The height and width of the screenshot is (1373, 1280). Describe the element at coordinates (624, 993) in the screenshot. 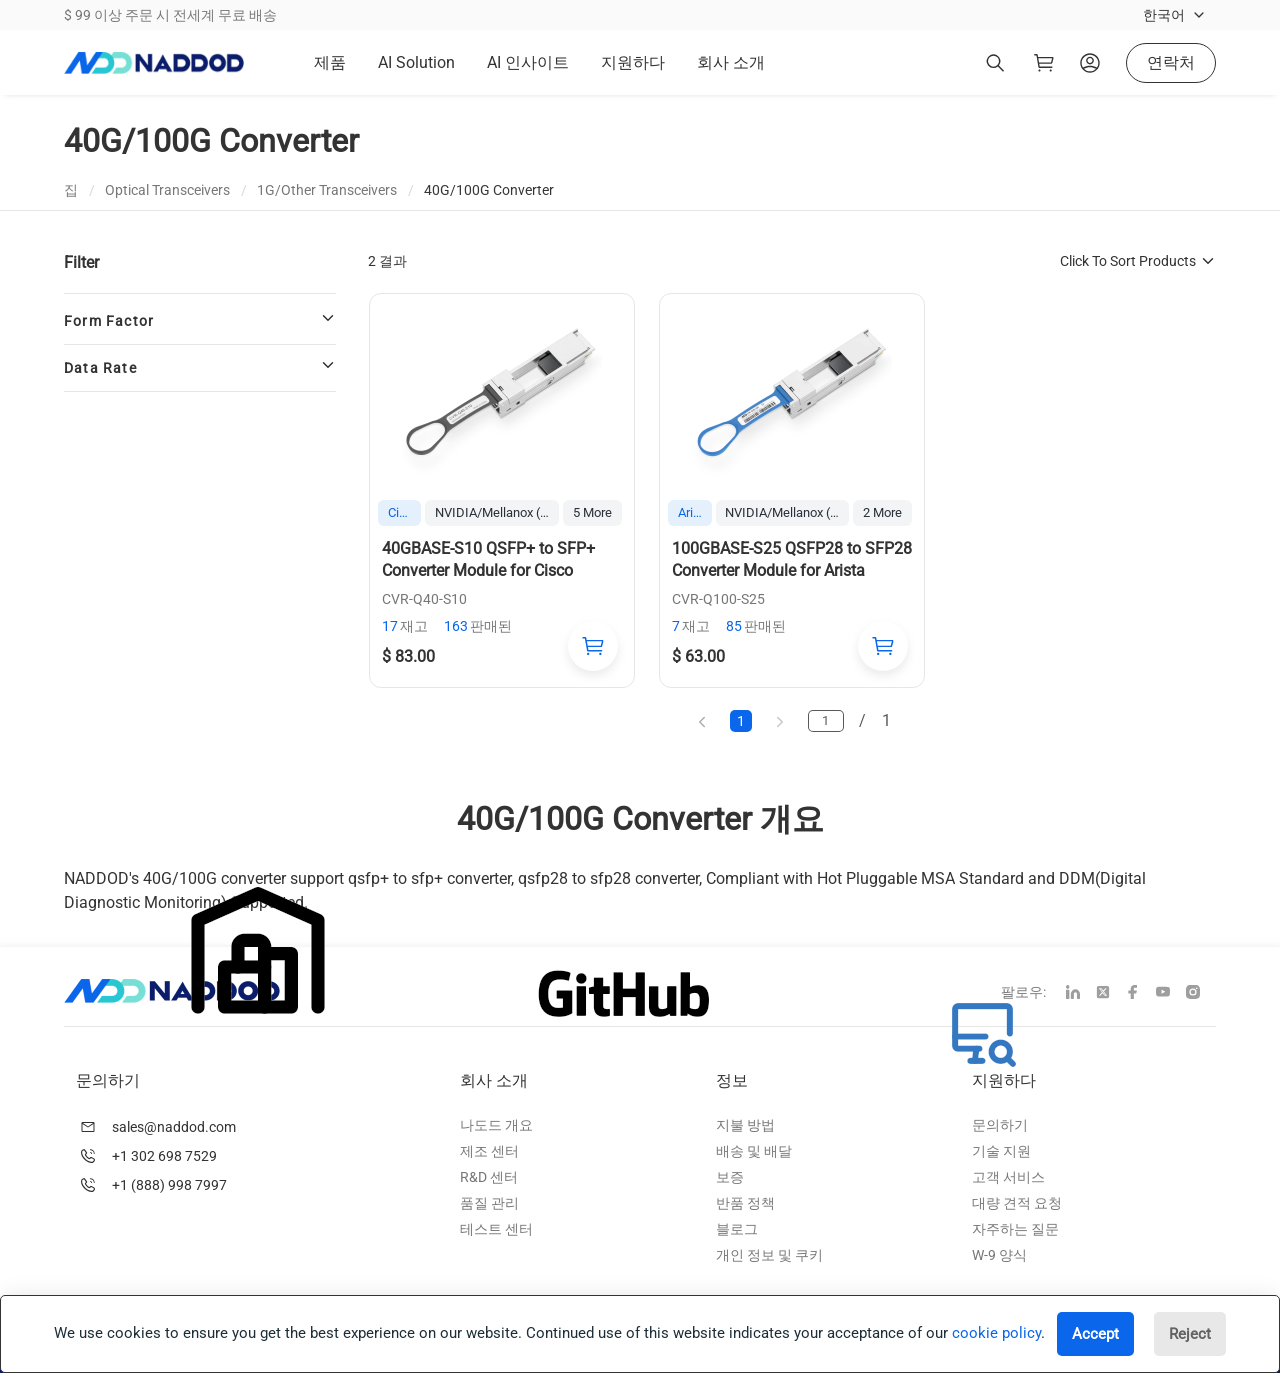

I see `link to GitHub repository` at that location.